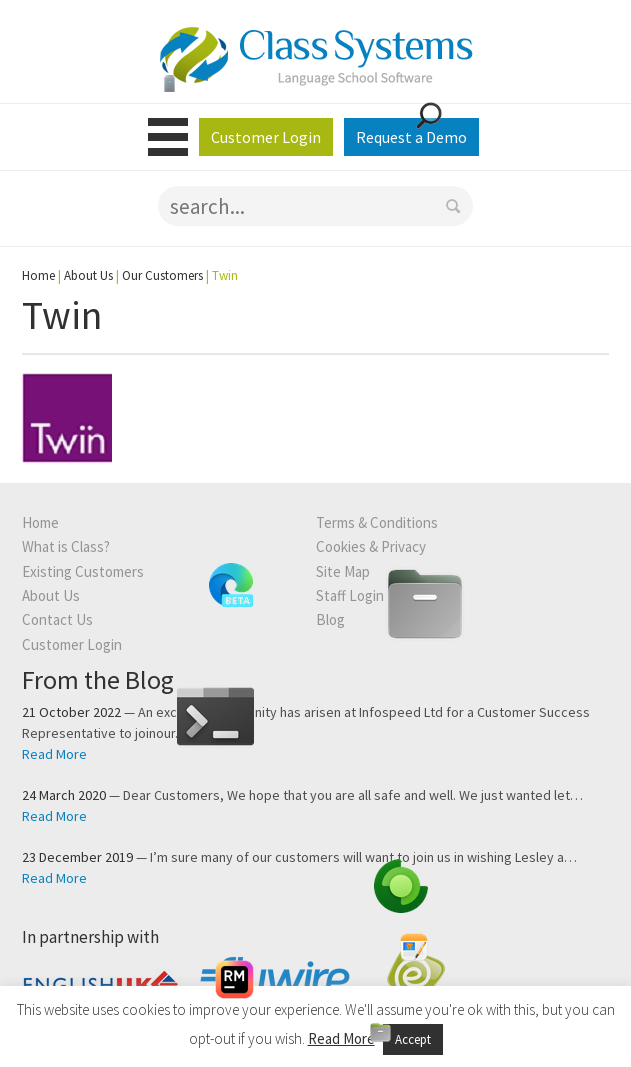 The height and width of the screenshot is (1067, 631). What do you see at coordinates (429, 115) in the screenshot?
I see `open the search app` at bounding box center [429, 115].